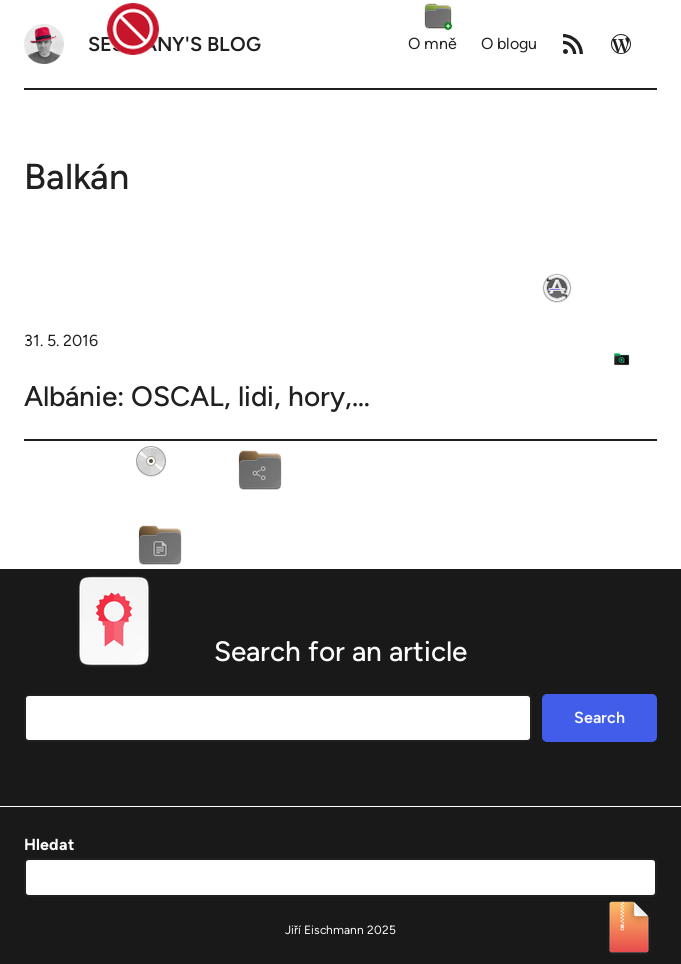 The image size is (681, 964). I want to click on open wondershare wutsapper application folder, so click(621, 359).